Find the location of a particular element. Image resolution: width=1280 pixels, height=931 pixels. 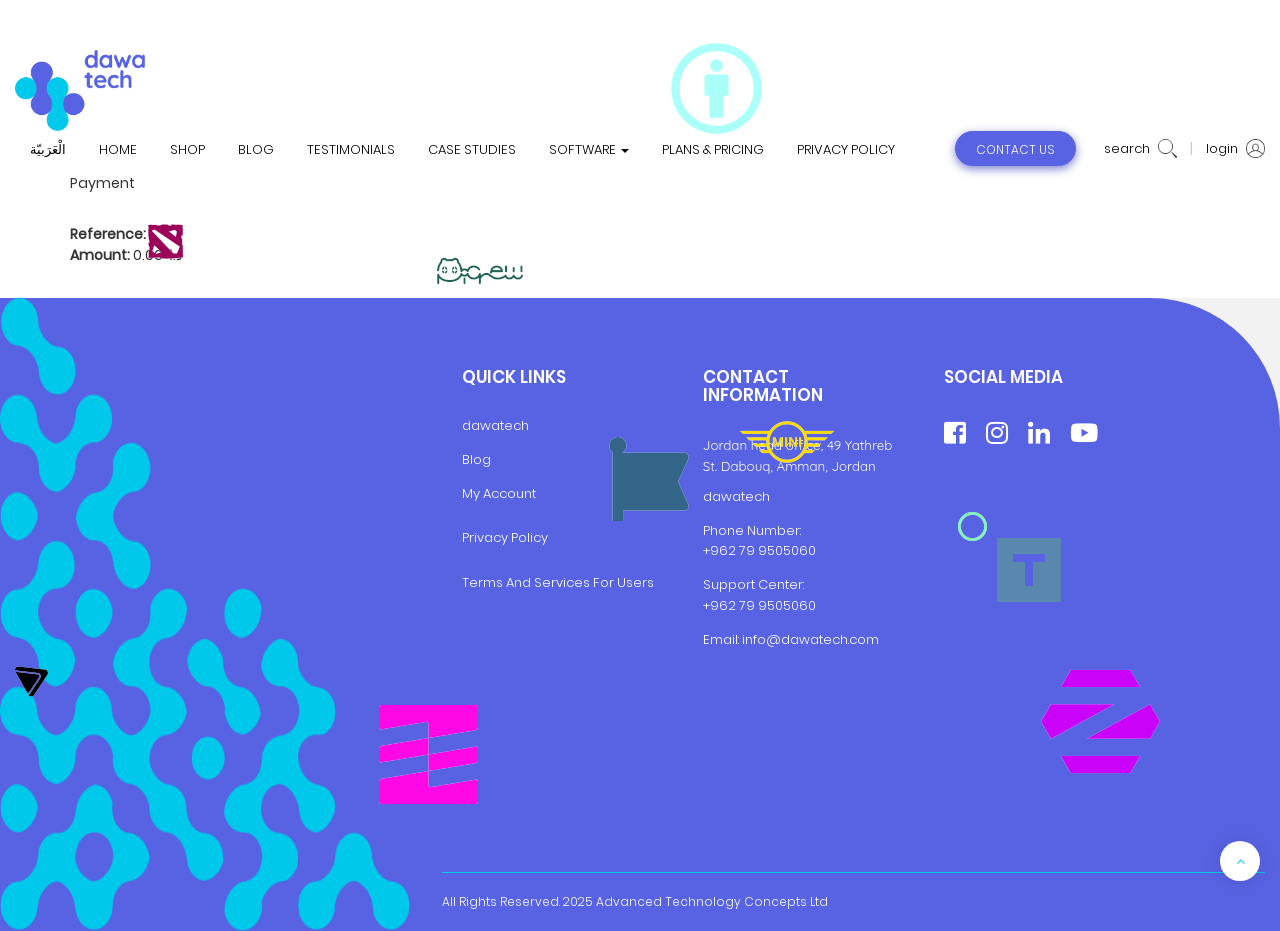

creative commons attribution license indicator is located at coordinates (716, 88).